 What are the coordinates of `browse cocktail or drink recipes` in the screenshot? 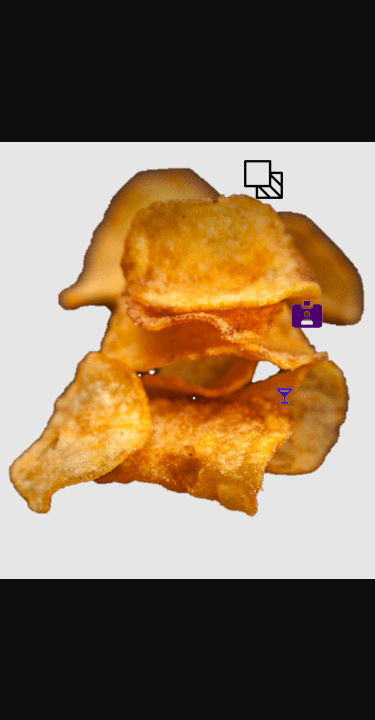 It's located at (284, 395).